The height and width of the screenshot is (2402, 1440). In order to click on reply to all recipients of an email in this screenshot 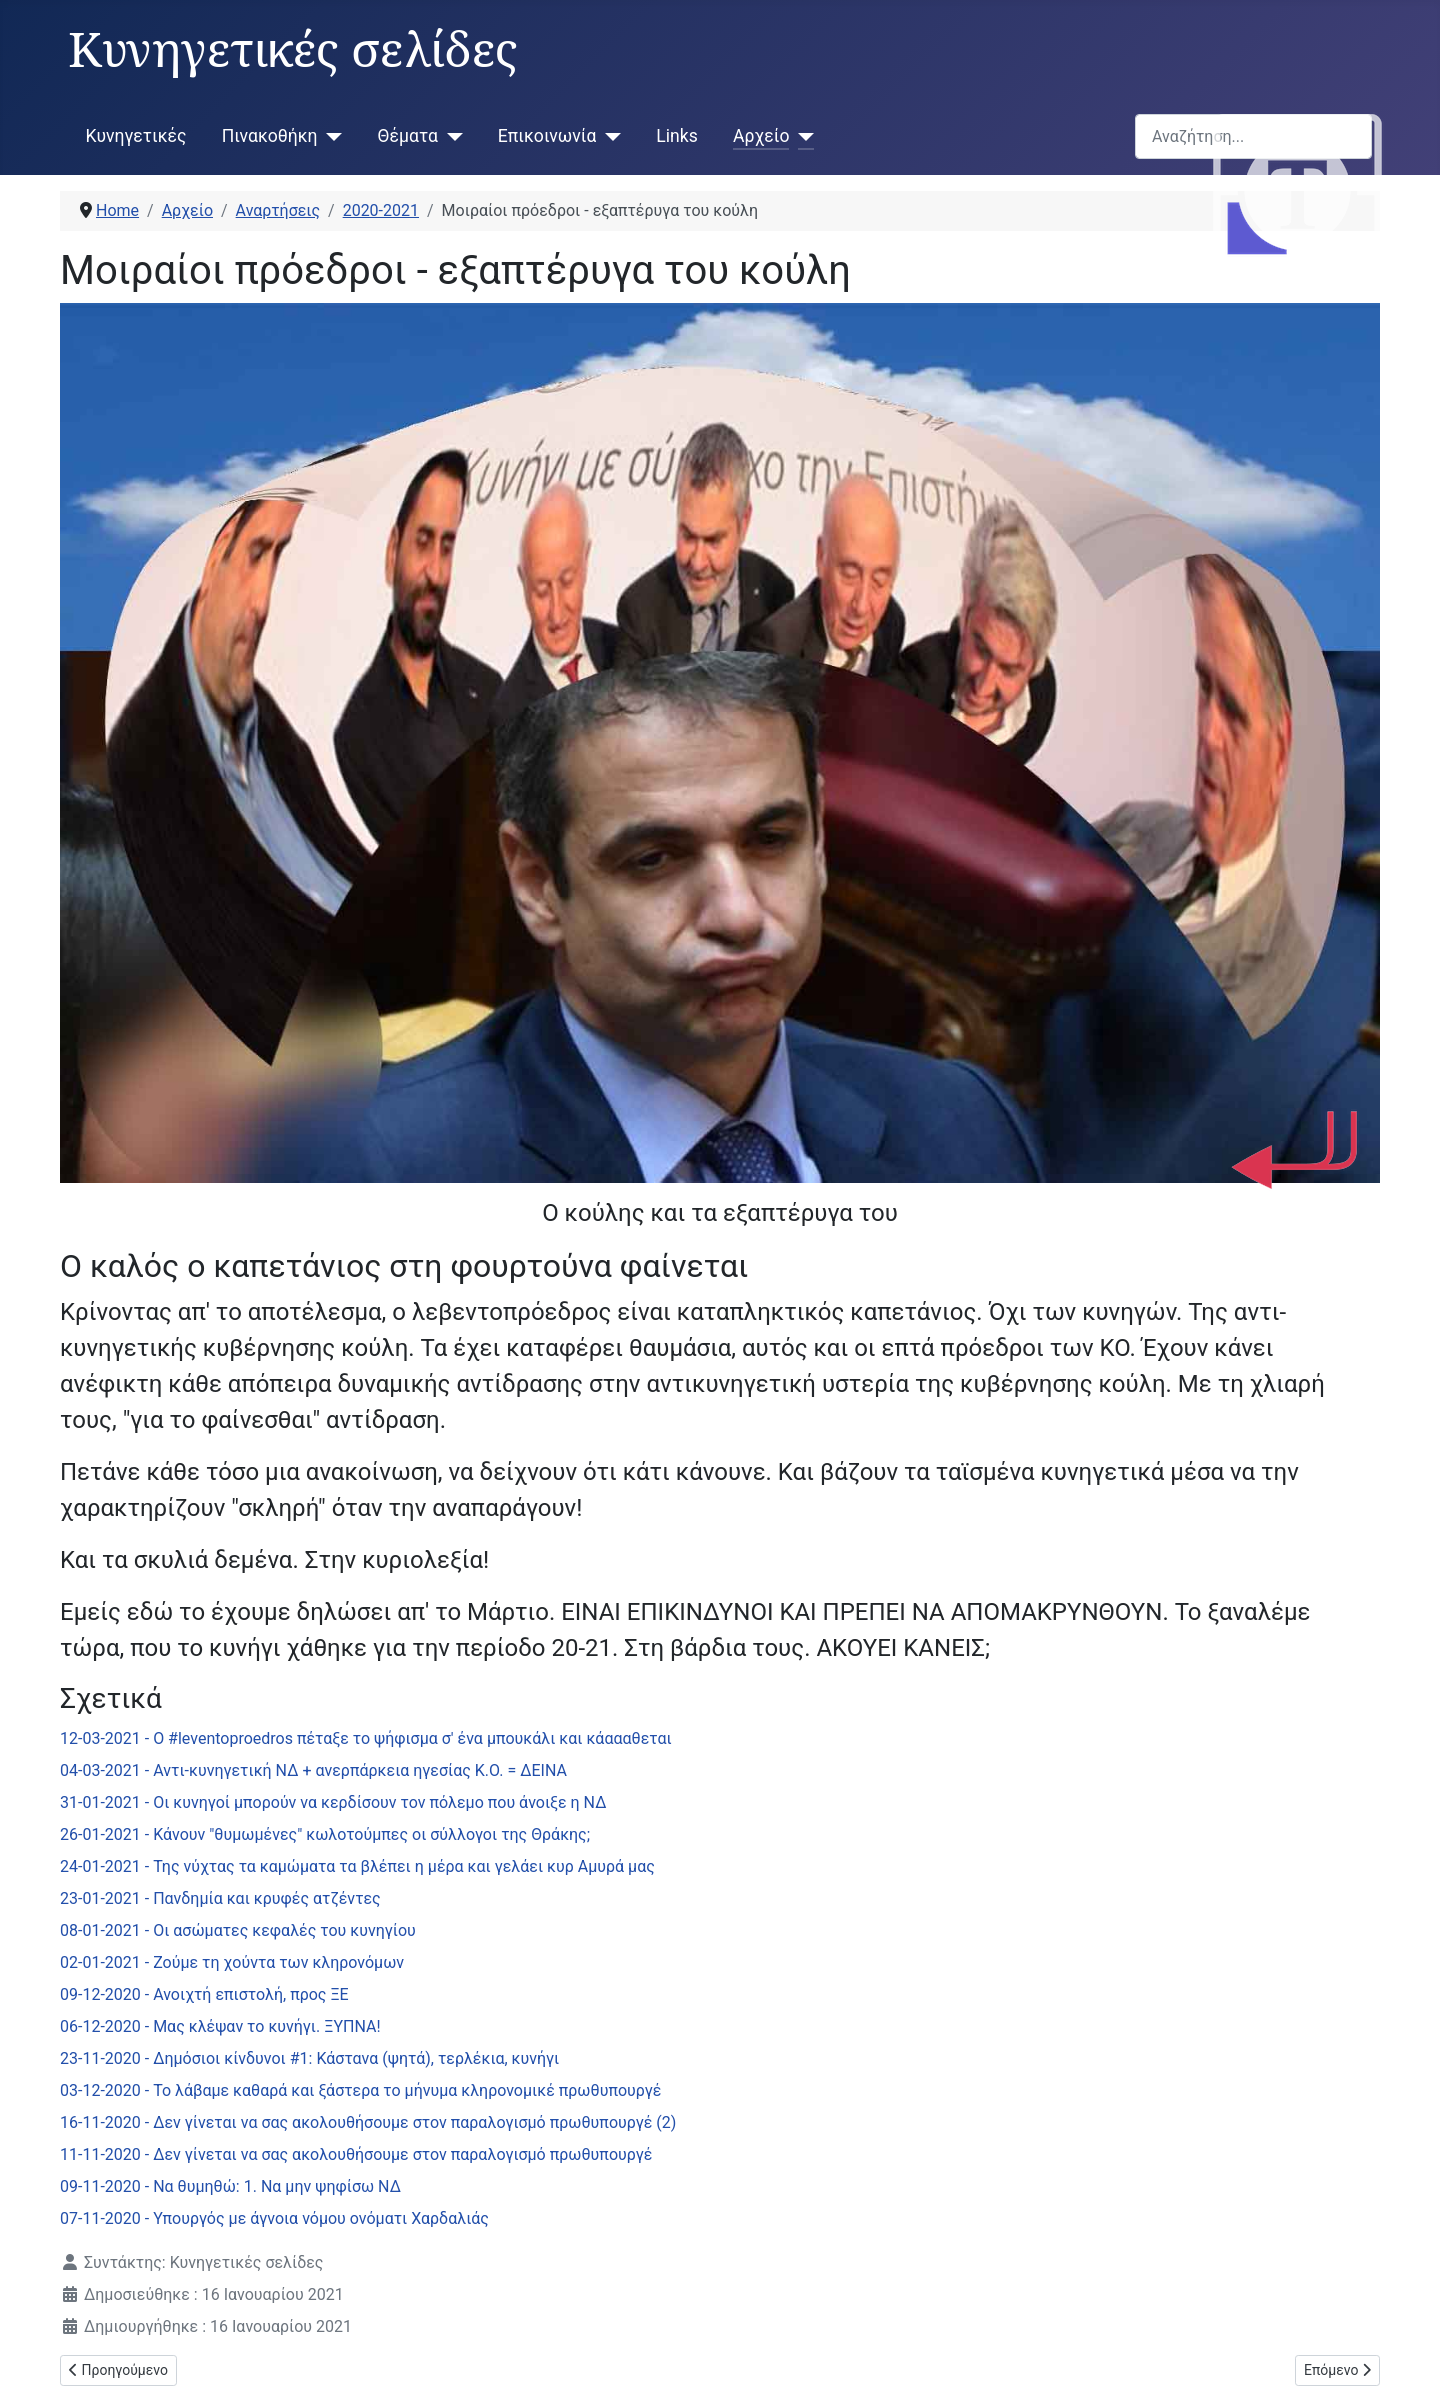, I will do `click(1292, 1149)`.